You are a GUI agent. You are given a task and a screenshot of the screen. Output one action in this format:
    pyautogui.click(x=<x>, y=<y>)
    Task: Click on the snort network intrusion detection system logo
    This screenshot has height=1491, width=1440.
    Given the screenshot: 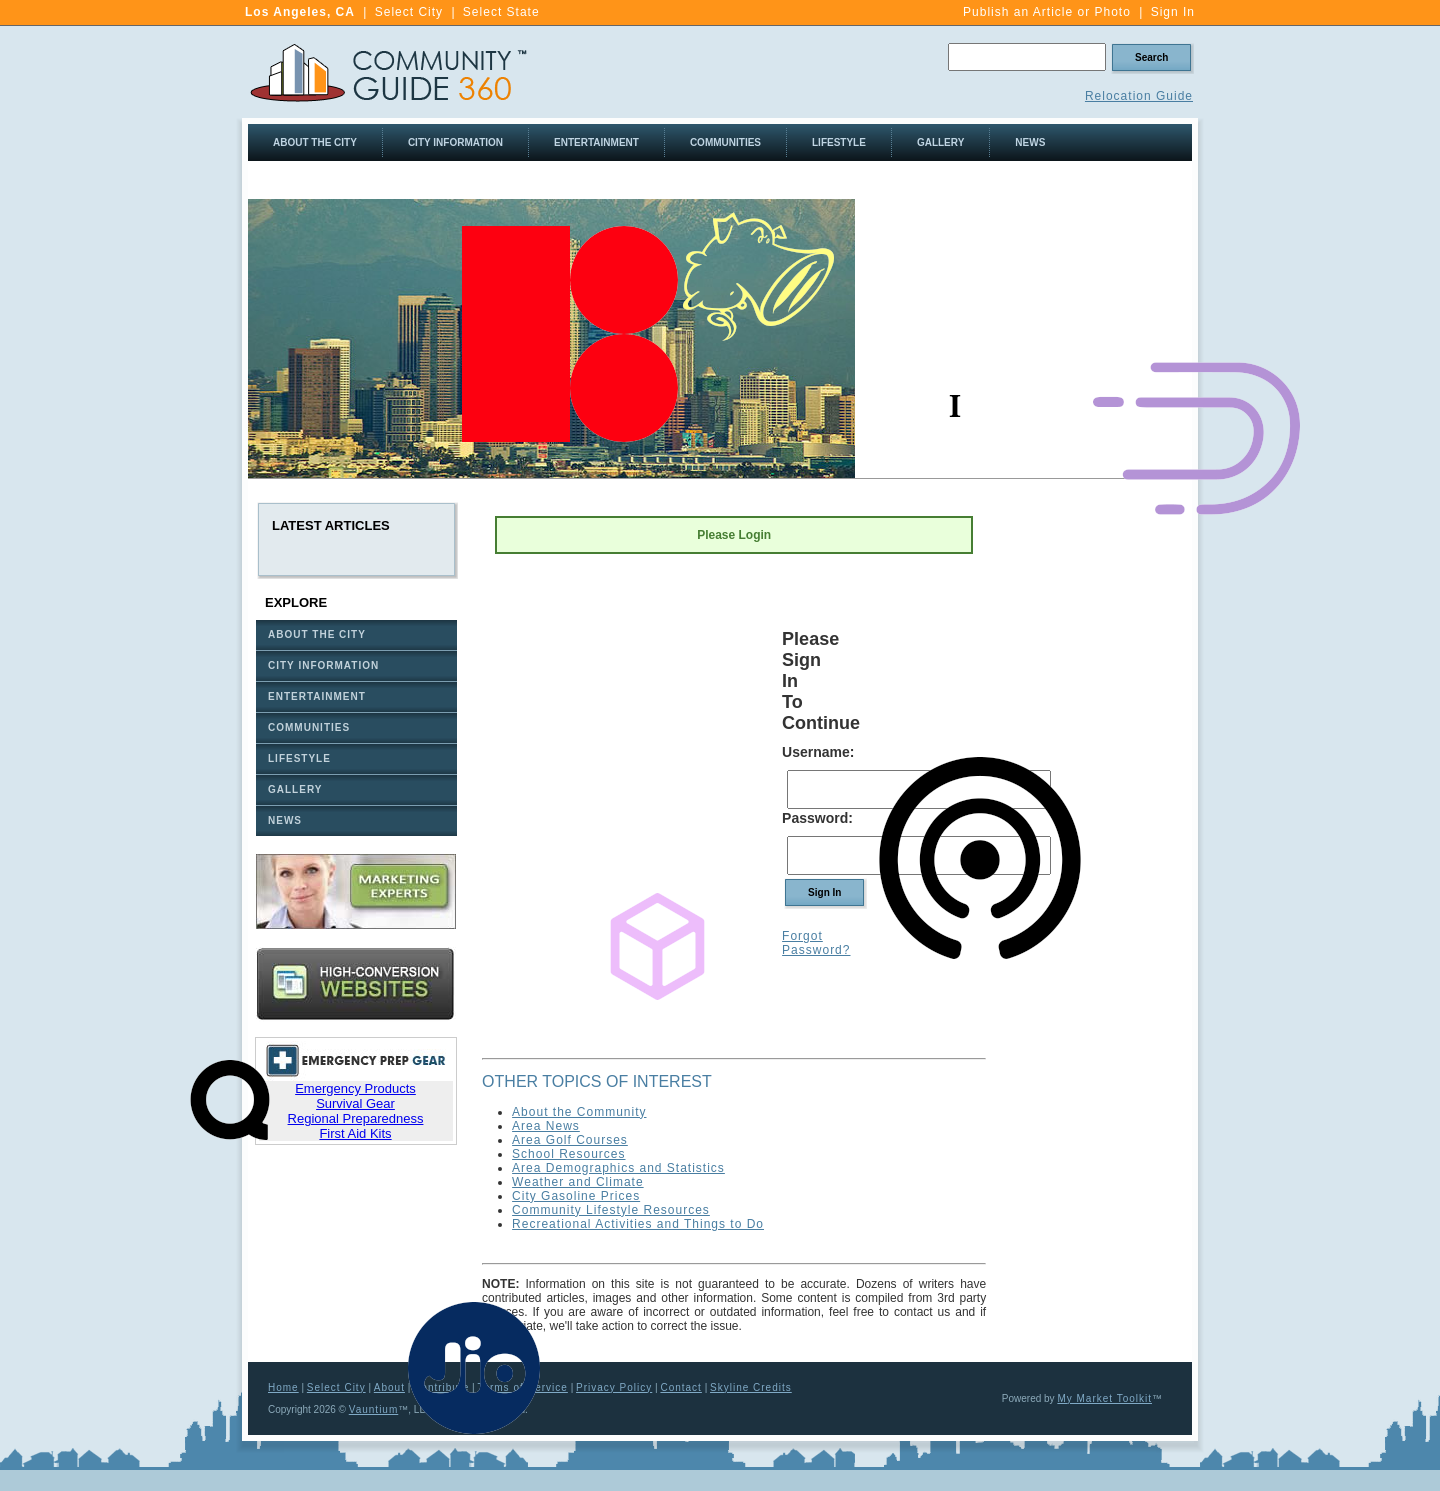 What is the action you would take?
    pyautogui.click(x=758, y=276)
    